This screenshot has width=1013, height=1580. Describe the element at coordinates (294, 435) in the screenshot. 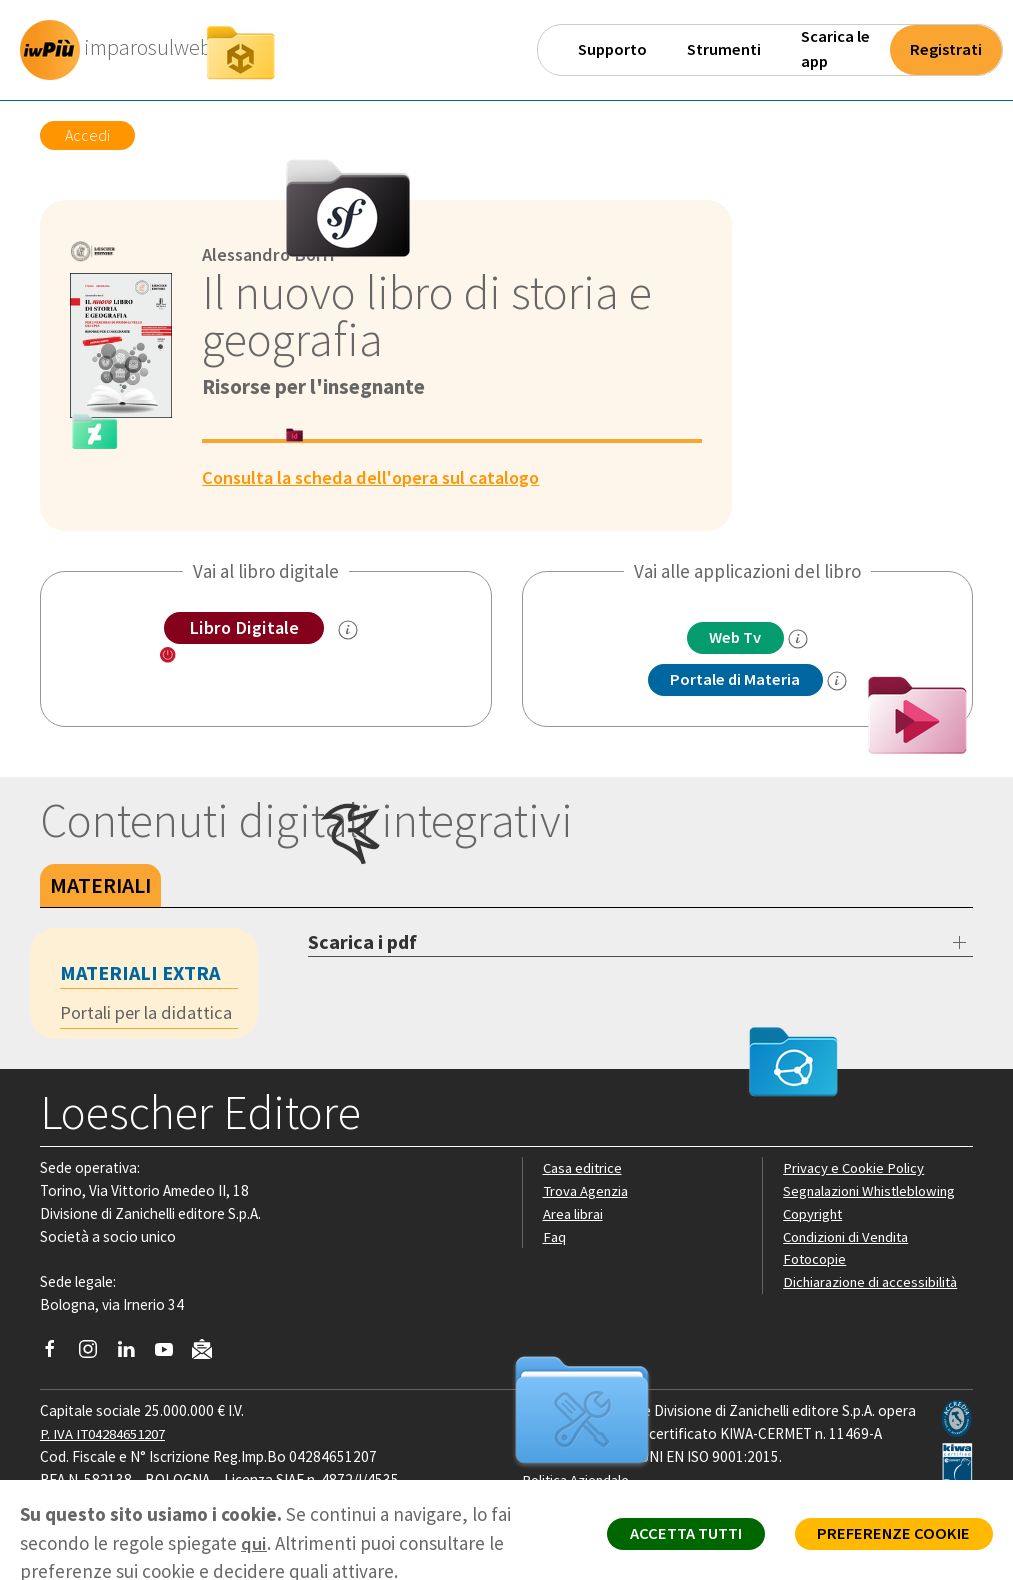

I see `folder containing Adobe InDesign project files` at that location.